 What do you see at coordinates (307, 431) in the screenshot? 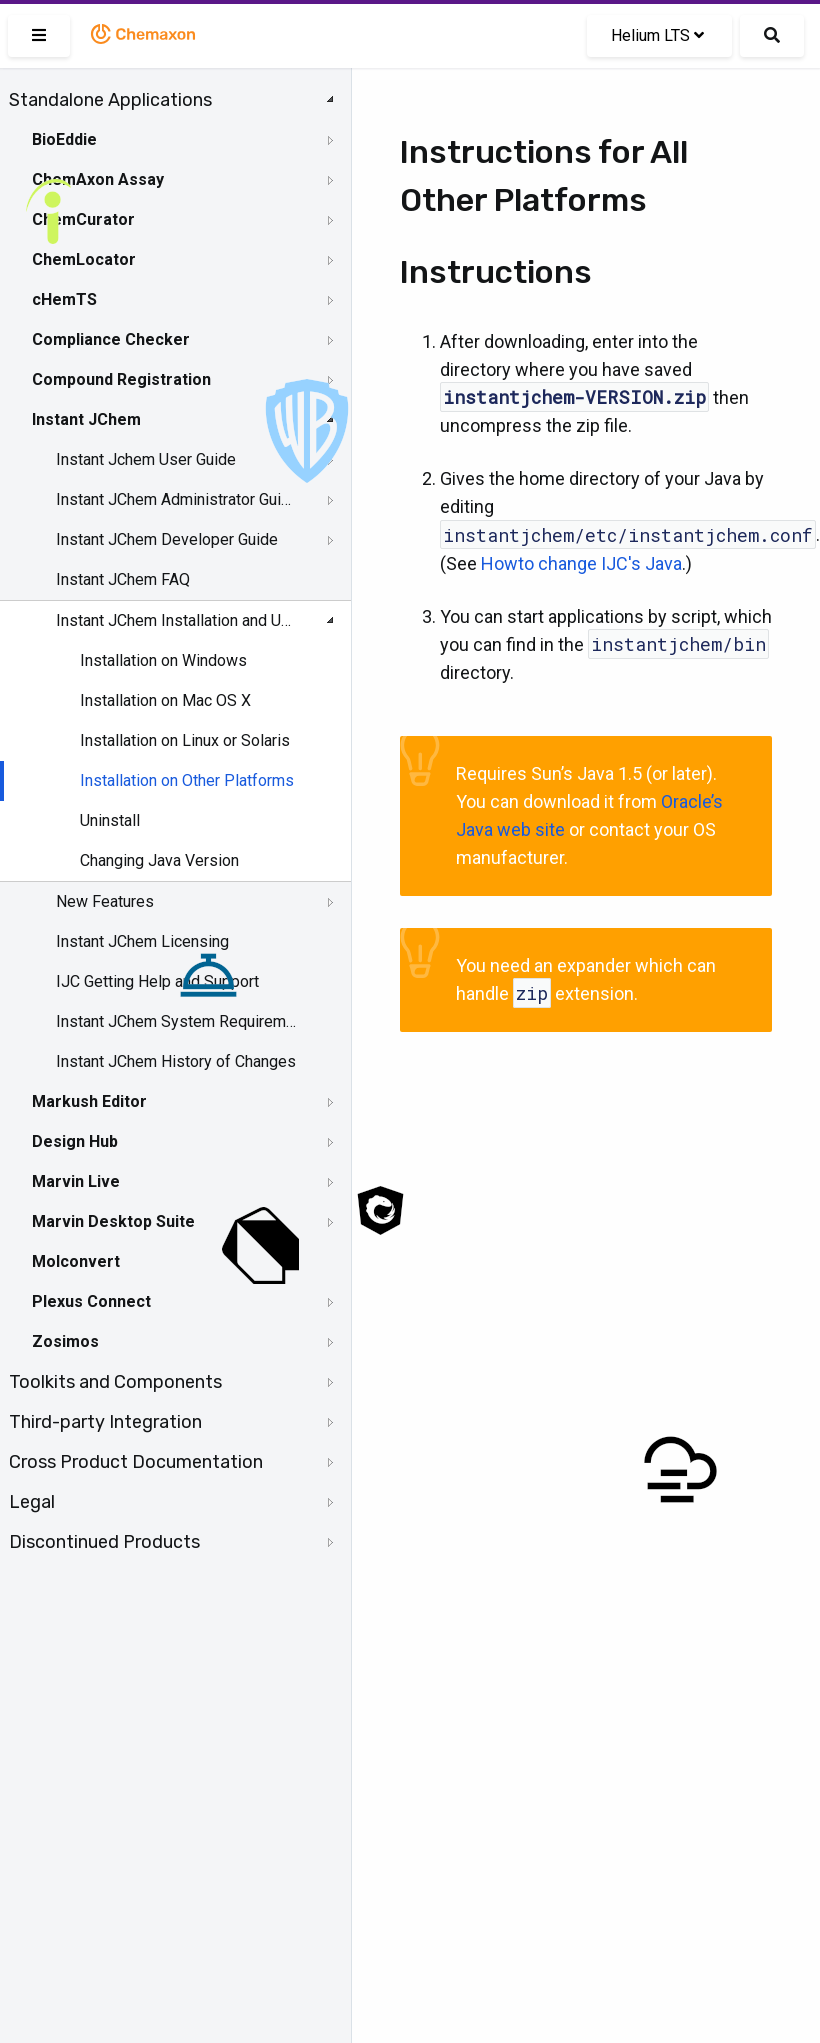
I see `warner bros. official logo` at bounding box center [307, 431].